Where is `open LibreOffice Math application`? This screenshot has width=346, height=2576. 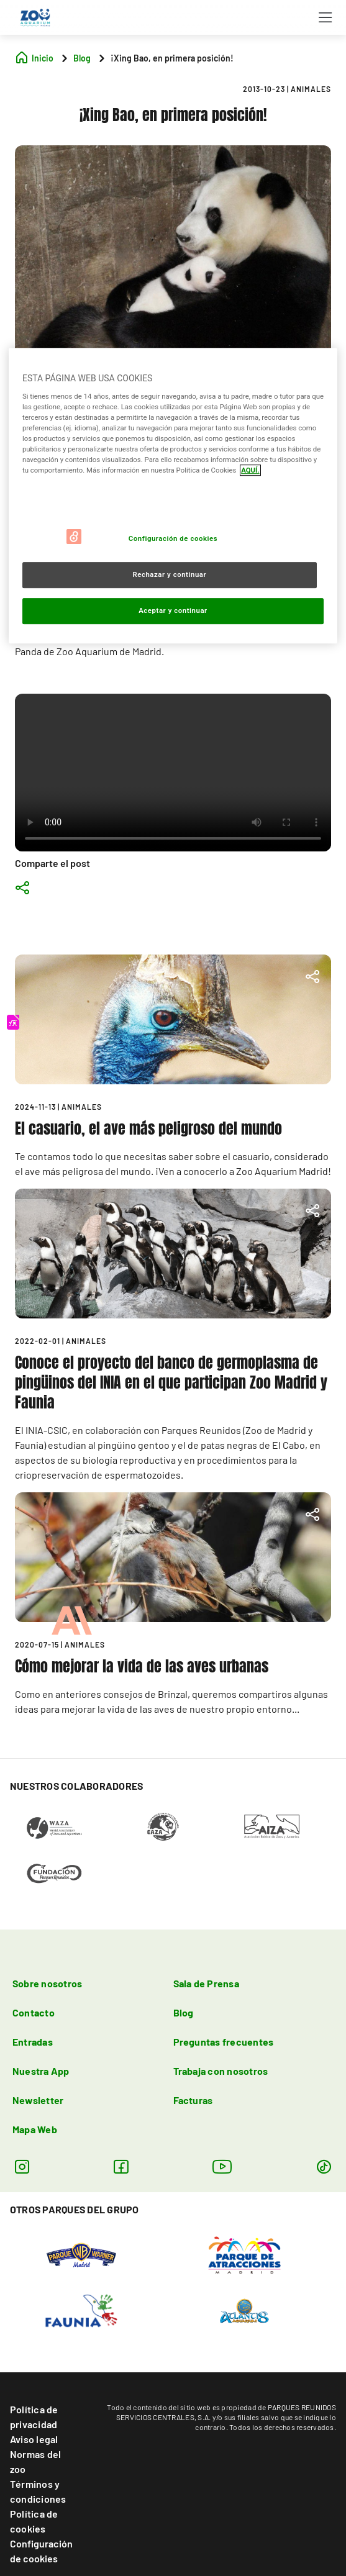
open LibreOffice Math application is located at coordinates (13, 1022).